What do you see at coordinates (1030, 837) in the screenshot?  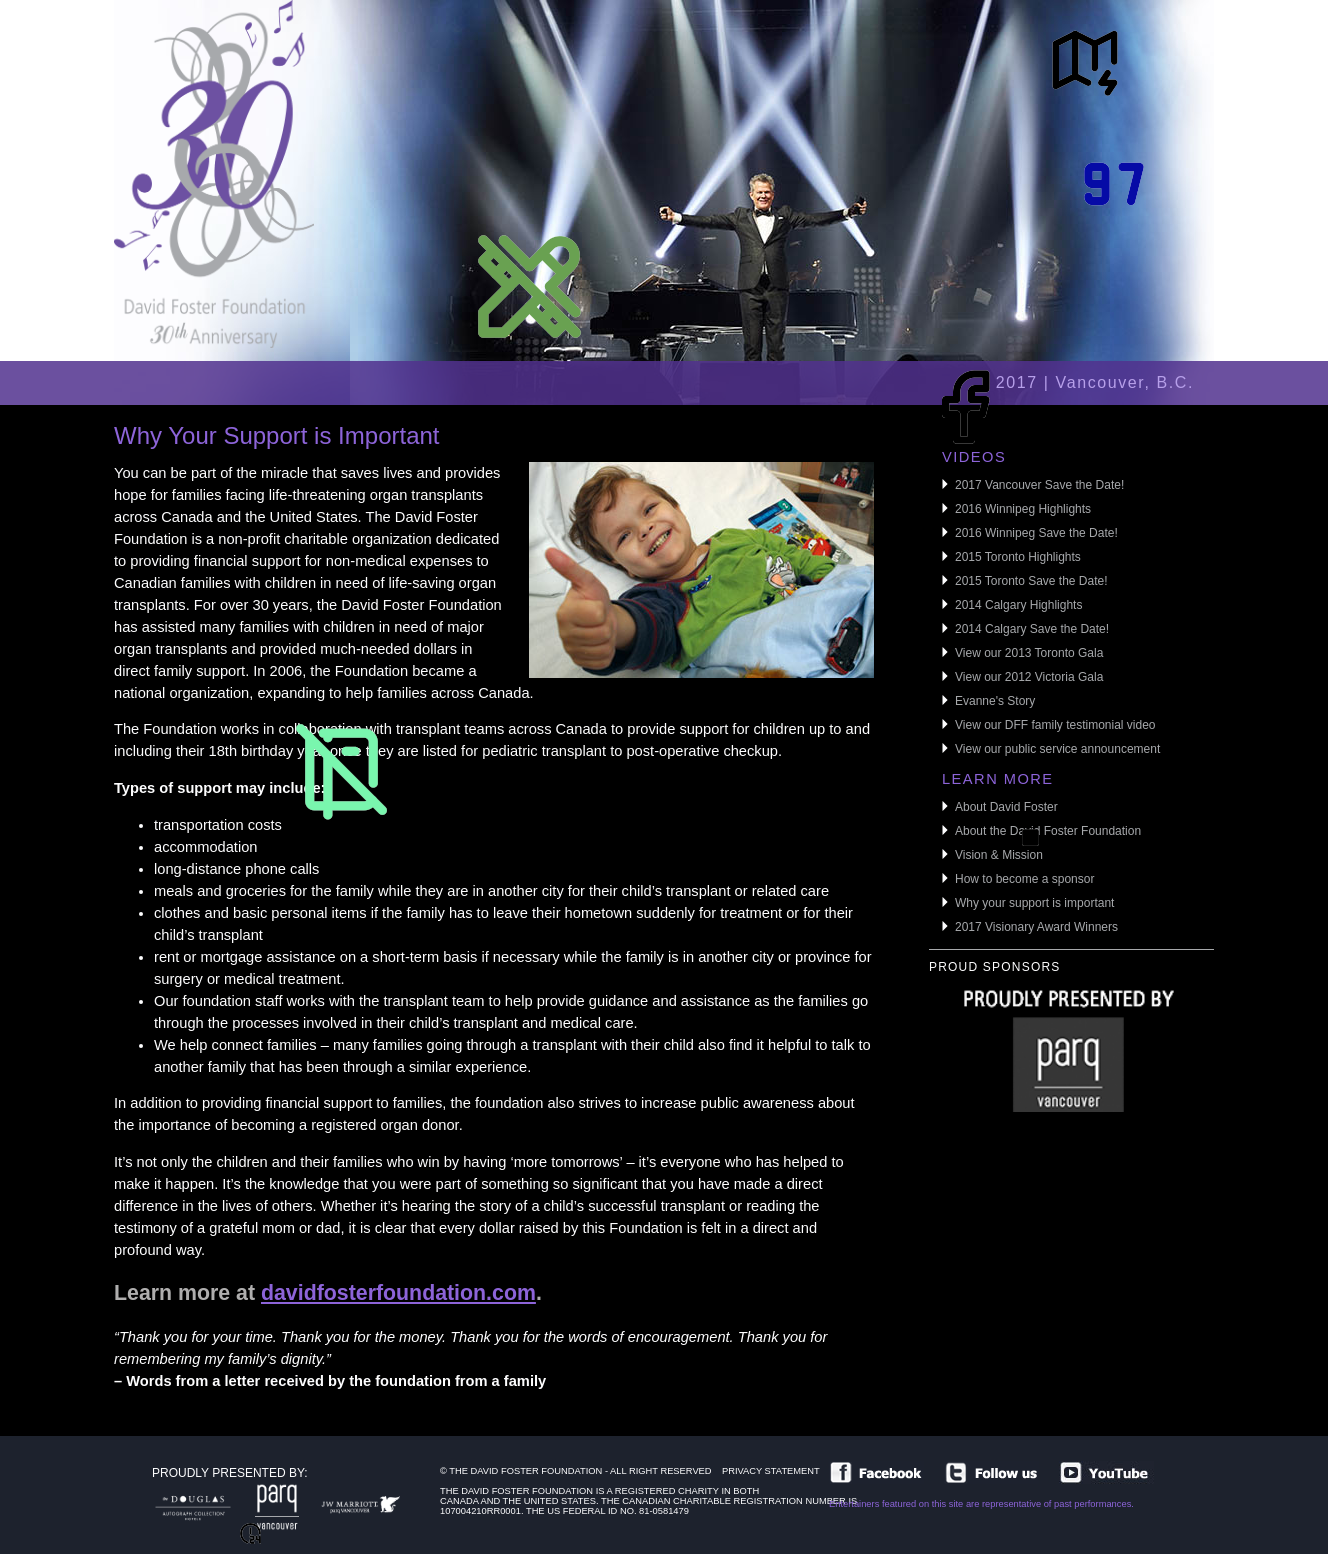 I see `a filled checkbox or selected state` at bounding box center [1030, 837].